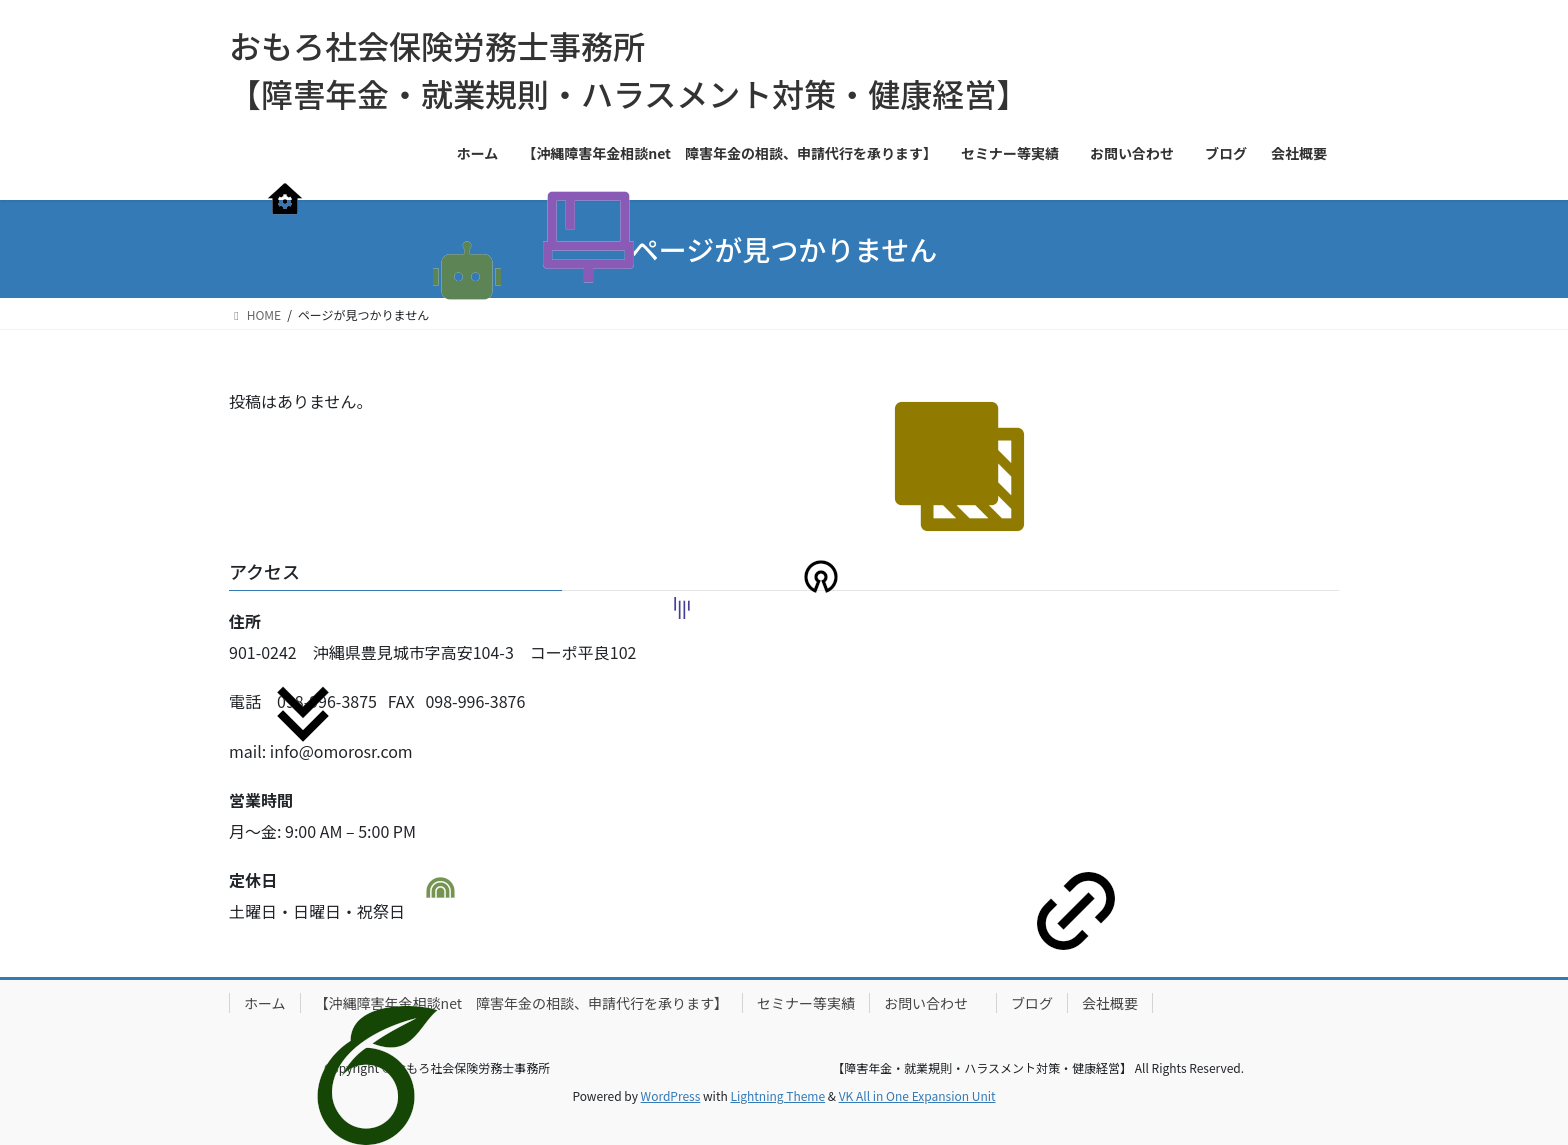 This screenshot has height=1145, width=1568. Describe the element at coordinates (440, 887) in the screenshot. I see `view weather conditions with rainbow` at that location.